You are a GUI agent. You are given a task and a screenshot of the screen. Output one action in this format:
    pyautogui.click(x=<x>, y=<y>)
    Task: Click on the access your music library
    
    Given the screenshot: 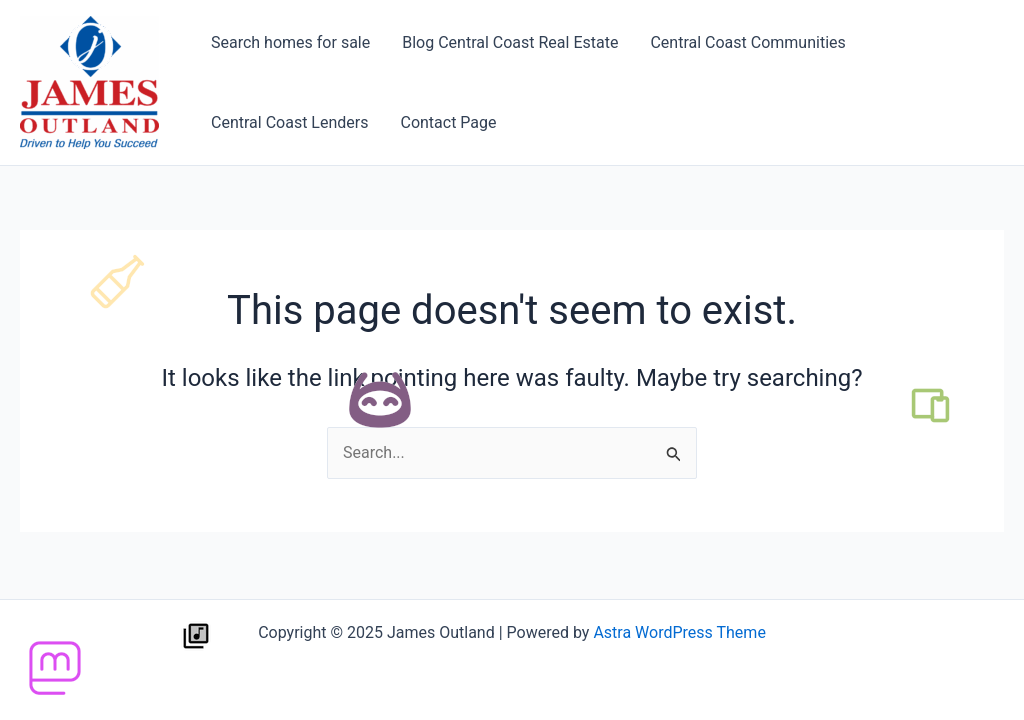 What is the action you would take?
    pyautogui.click(x=196, y=636)
    